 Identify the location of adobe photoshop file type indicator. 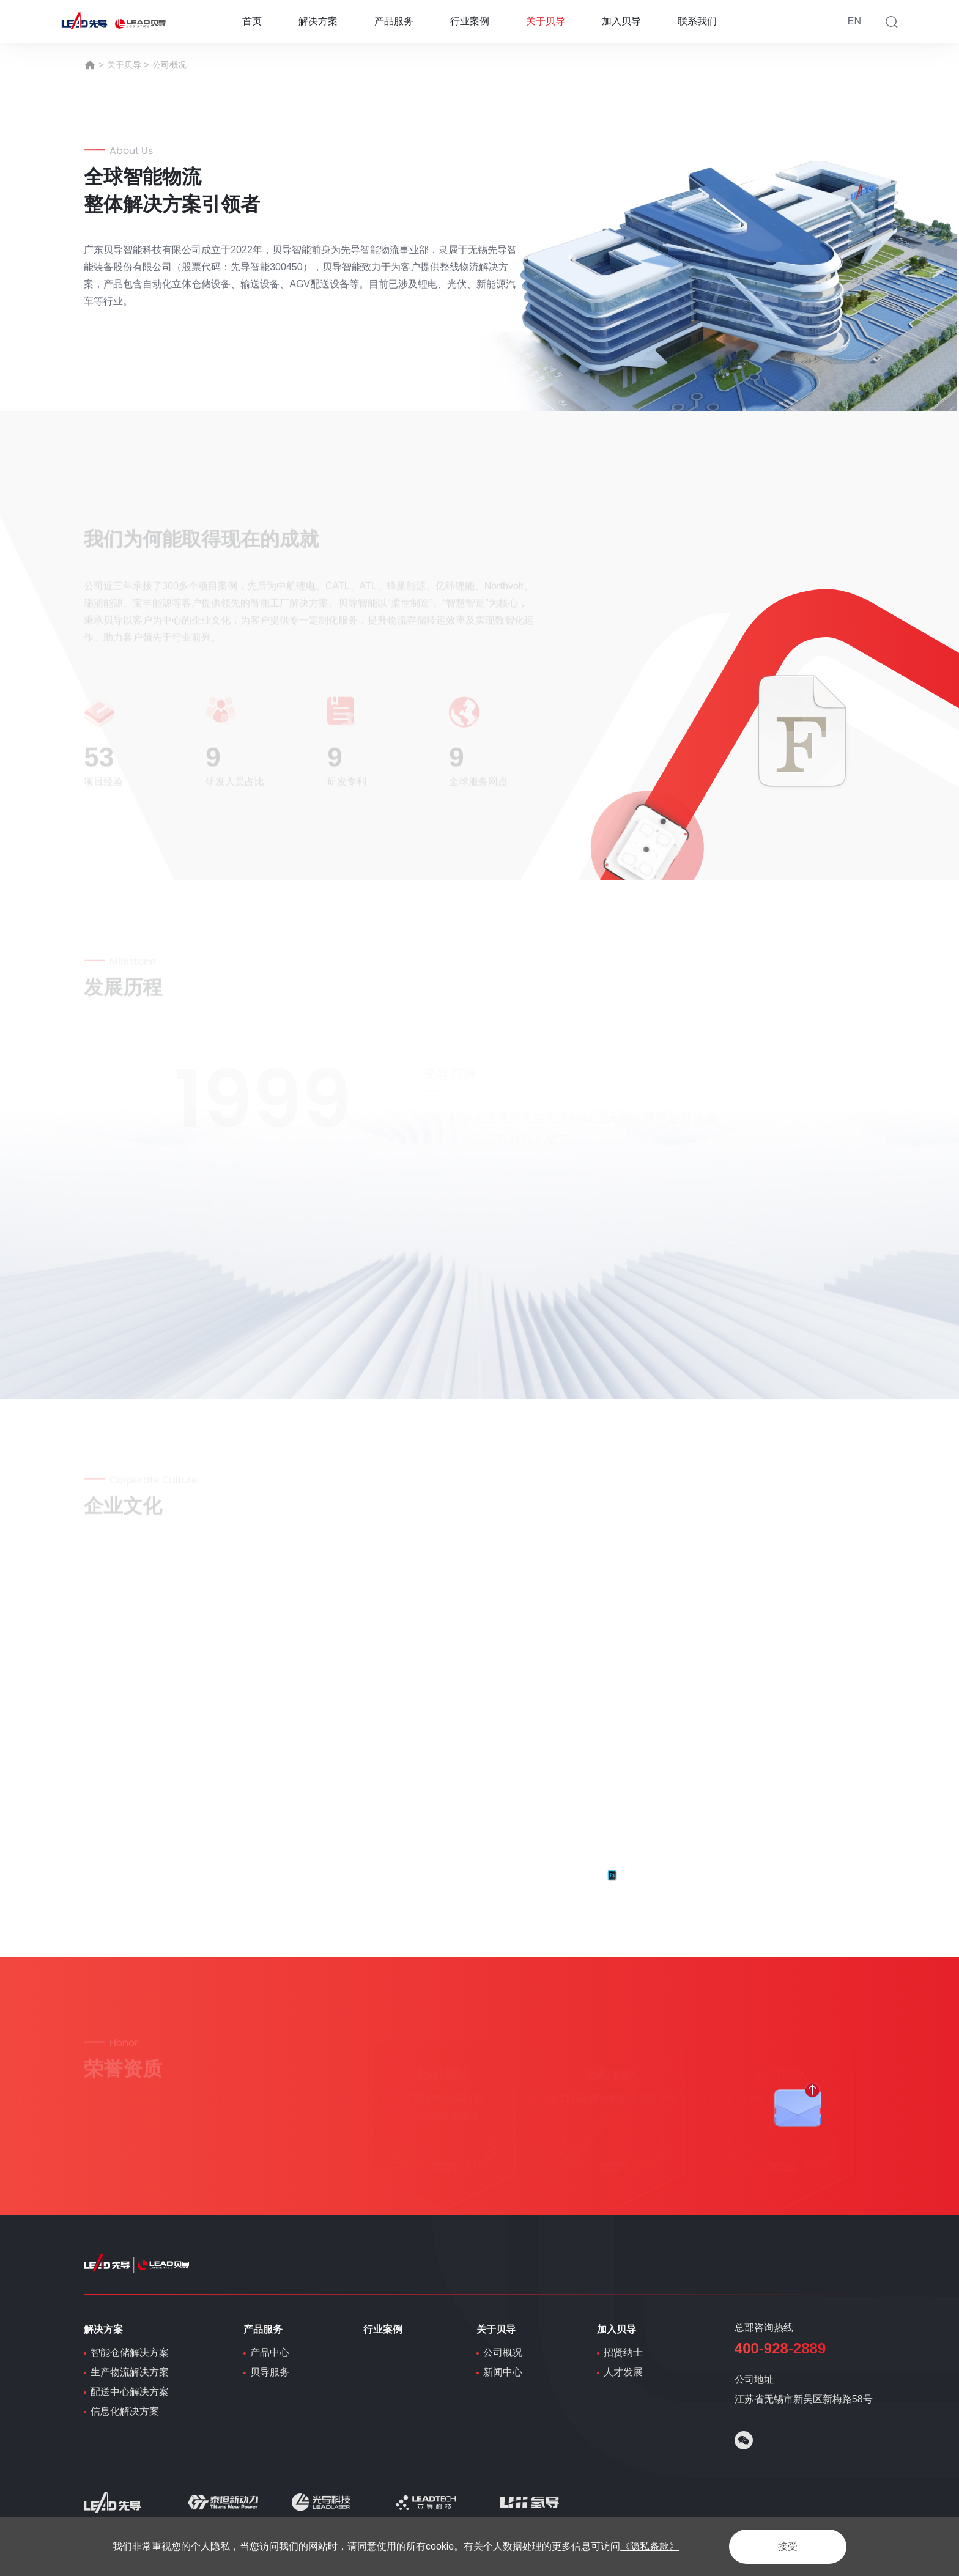
(612, 1875).